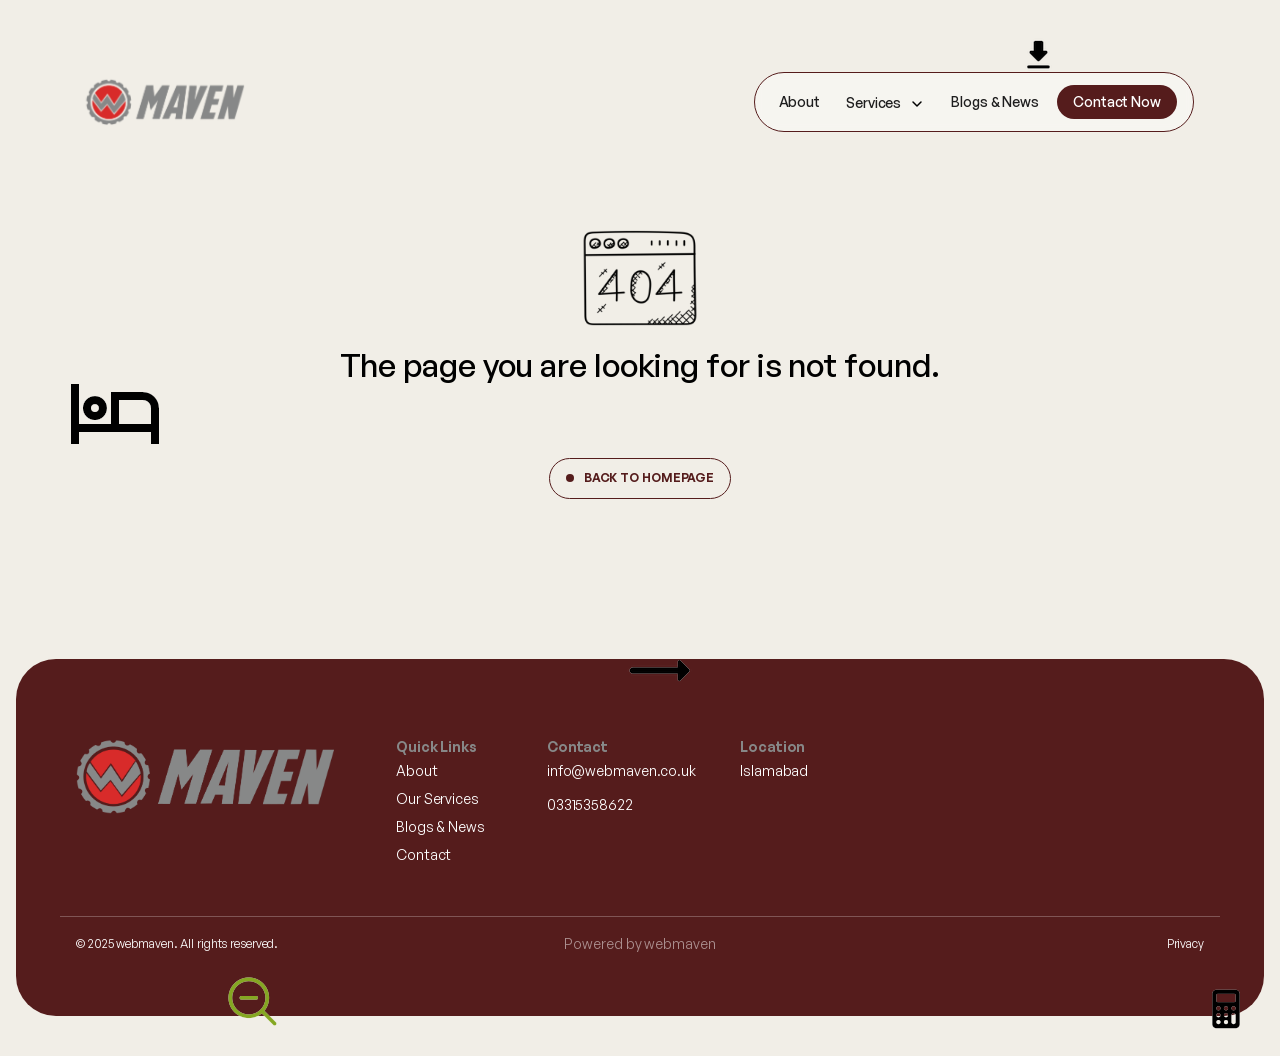 The height and width of the screenshot is (1056, 1280). Describe the element at coordinates (115, 412) in the screenshot. I see `find nearby hotels or accommodation` at that location.